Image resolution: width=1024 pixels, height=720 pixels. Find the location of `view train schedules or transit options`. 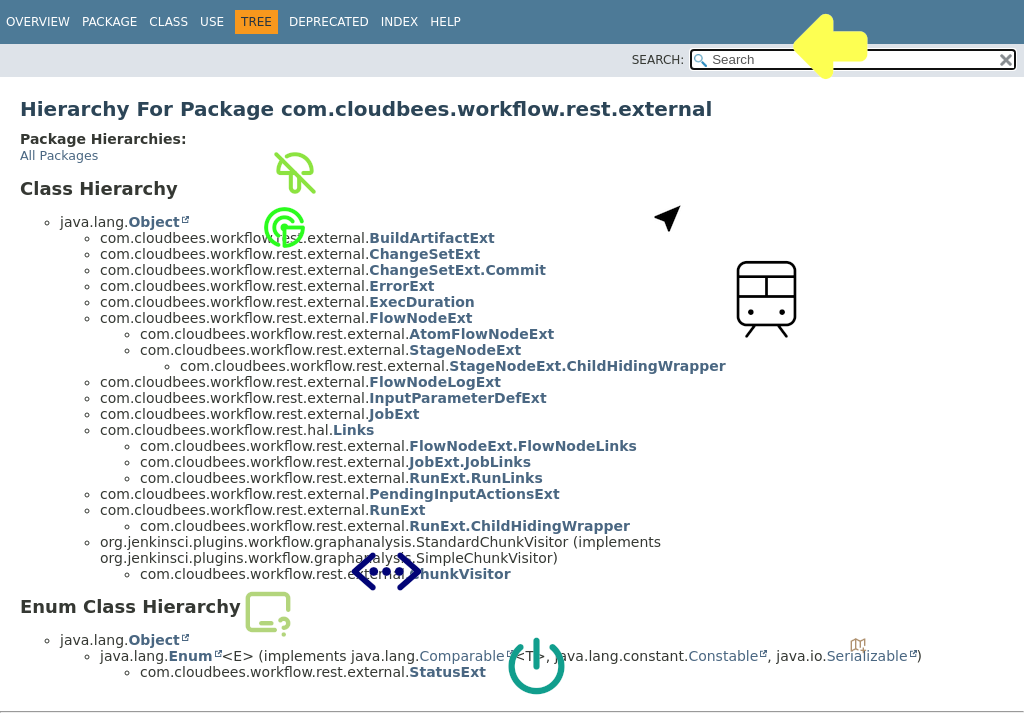

view train schedules or transit options is located at coordinates (766, 296).